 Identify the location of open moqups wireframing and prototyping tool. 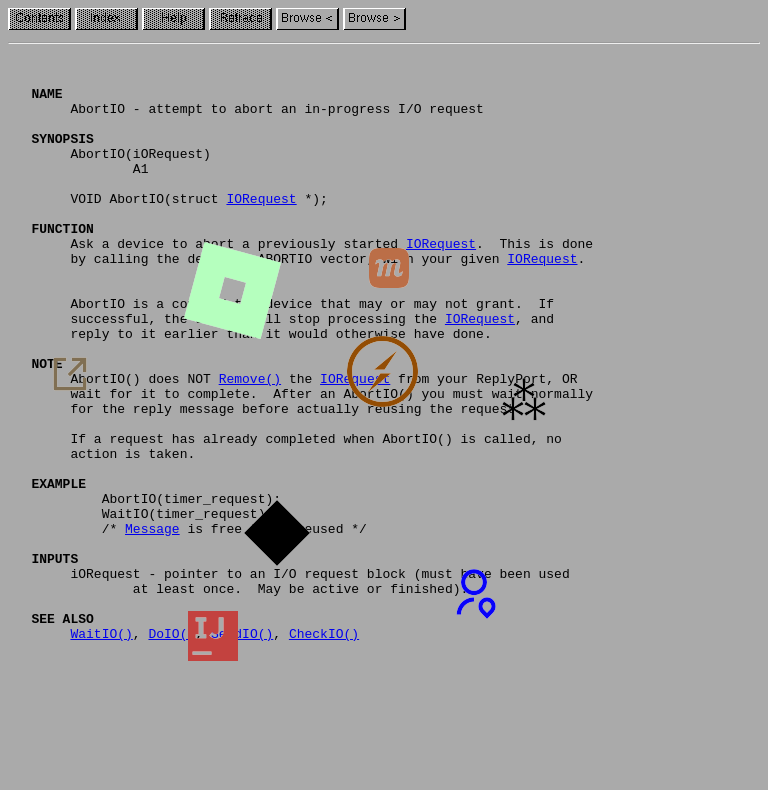
(389, 268).